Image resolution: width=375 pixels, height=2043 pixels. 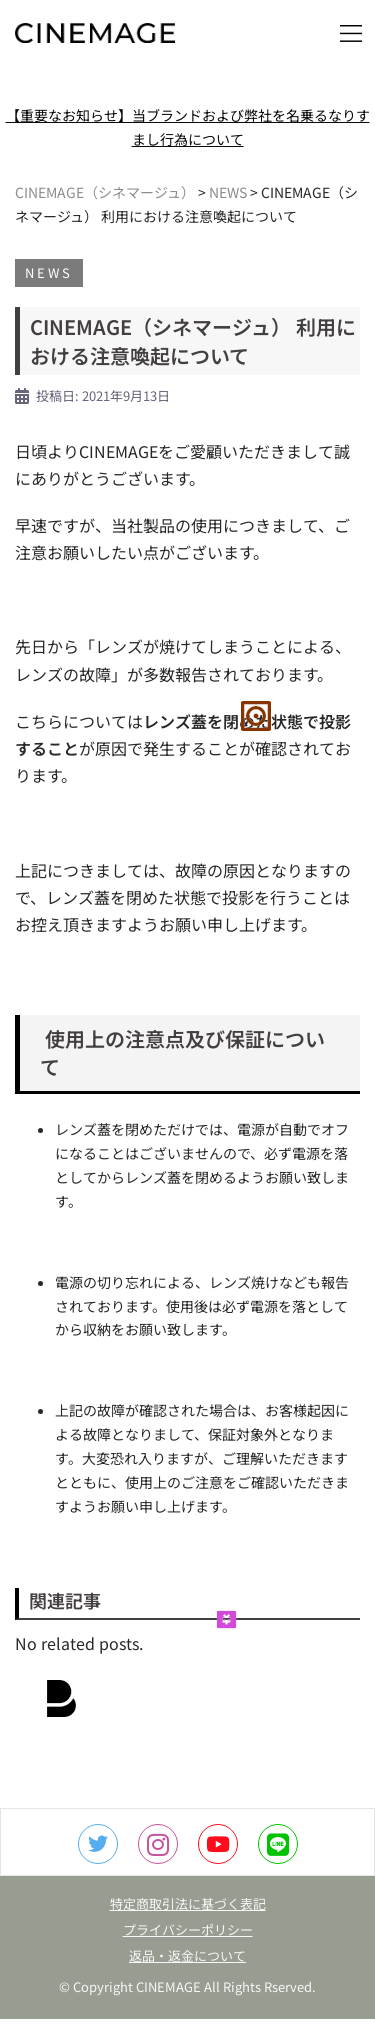 What do you see at coordinates (226, 1619) in the screenshot?
I see `access chinese yuan payment options` at bounding box center [226, 1619].